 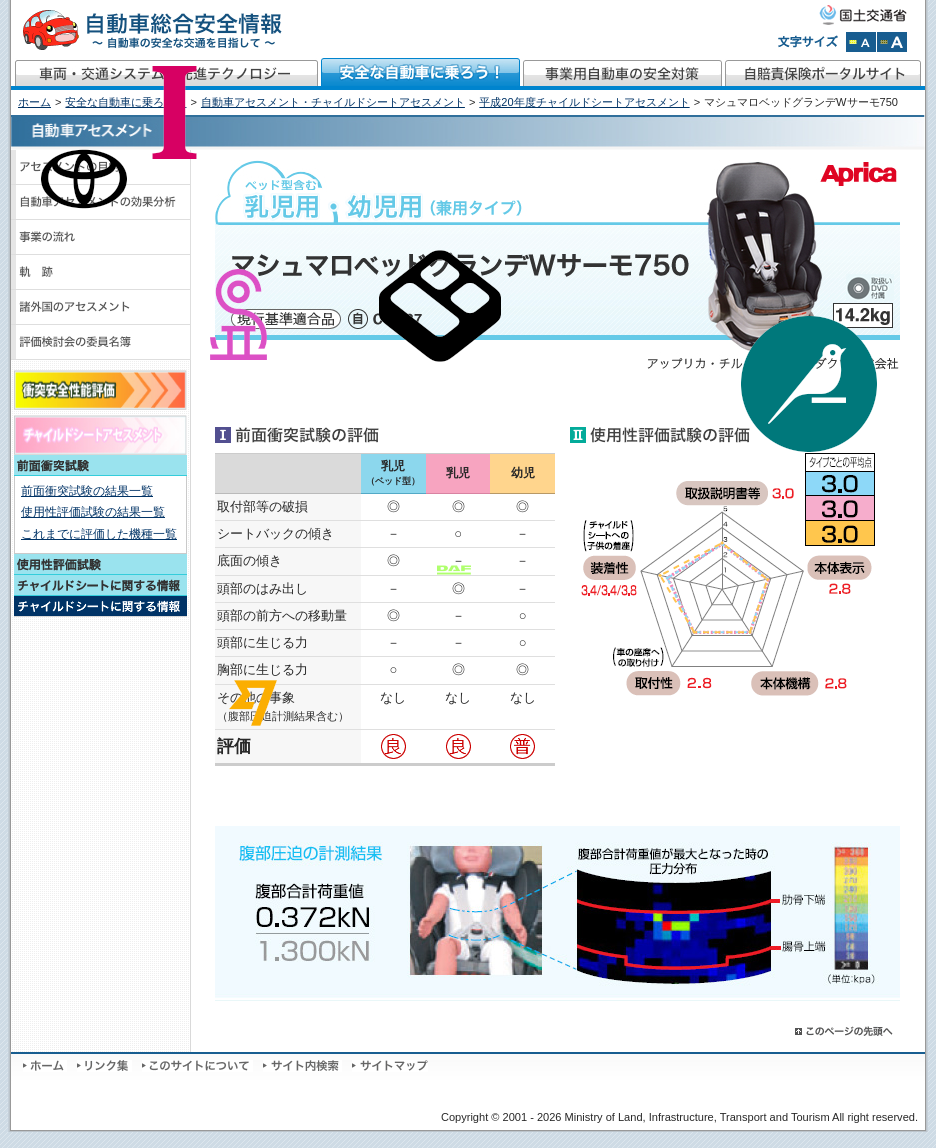 What do you see at coordinates (238, 314) in the screenshot?
I see `simple icons brand logo` at bounding box center [238, 314].